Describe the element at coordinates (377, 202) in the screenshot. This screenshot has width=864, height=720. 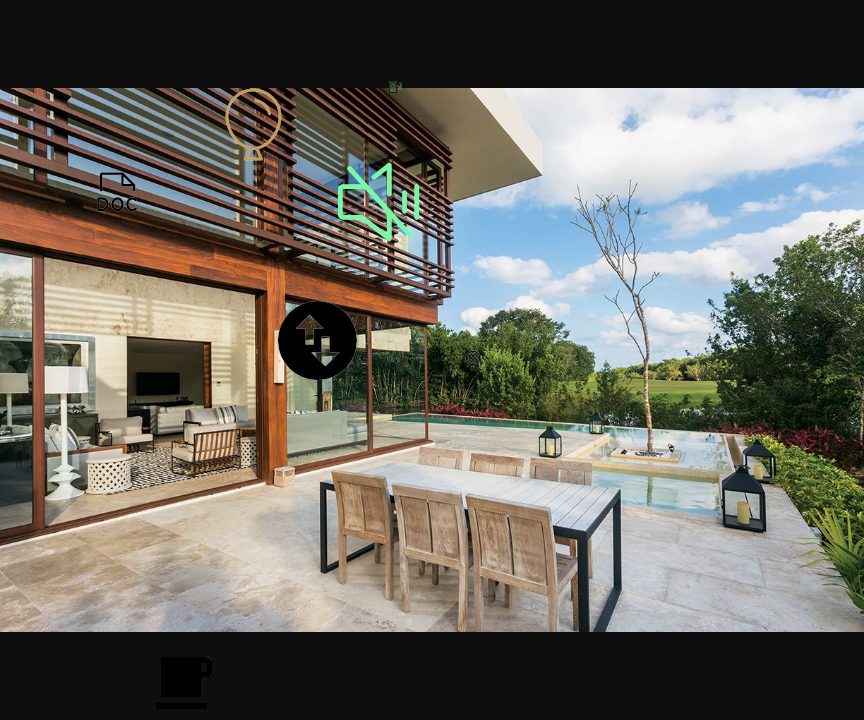
I see `mute audio or sound` at that location.